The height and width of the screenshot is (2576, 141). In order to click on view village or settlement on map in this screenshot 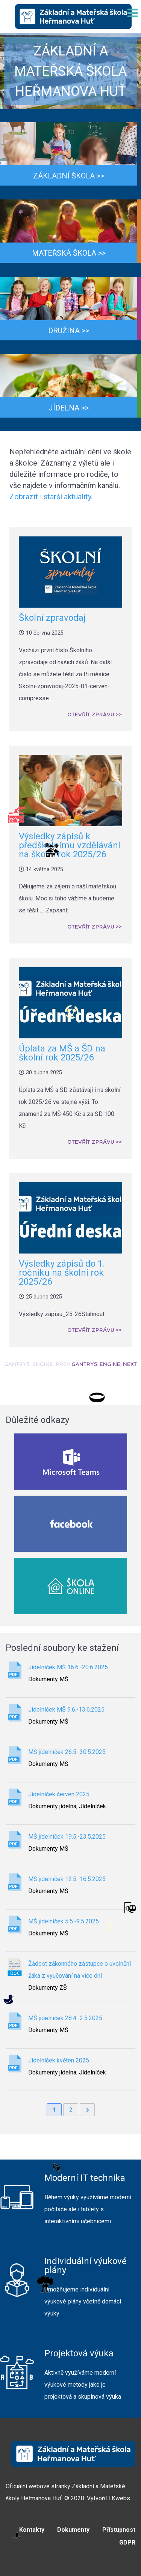, I will do `click(52, 850)`.